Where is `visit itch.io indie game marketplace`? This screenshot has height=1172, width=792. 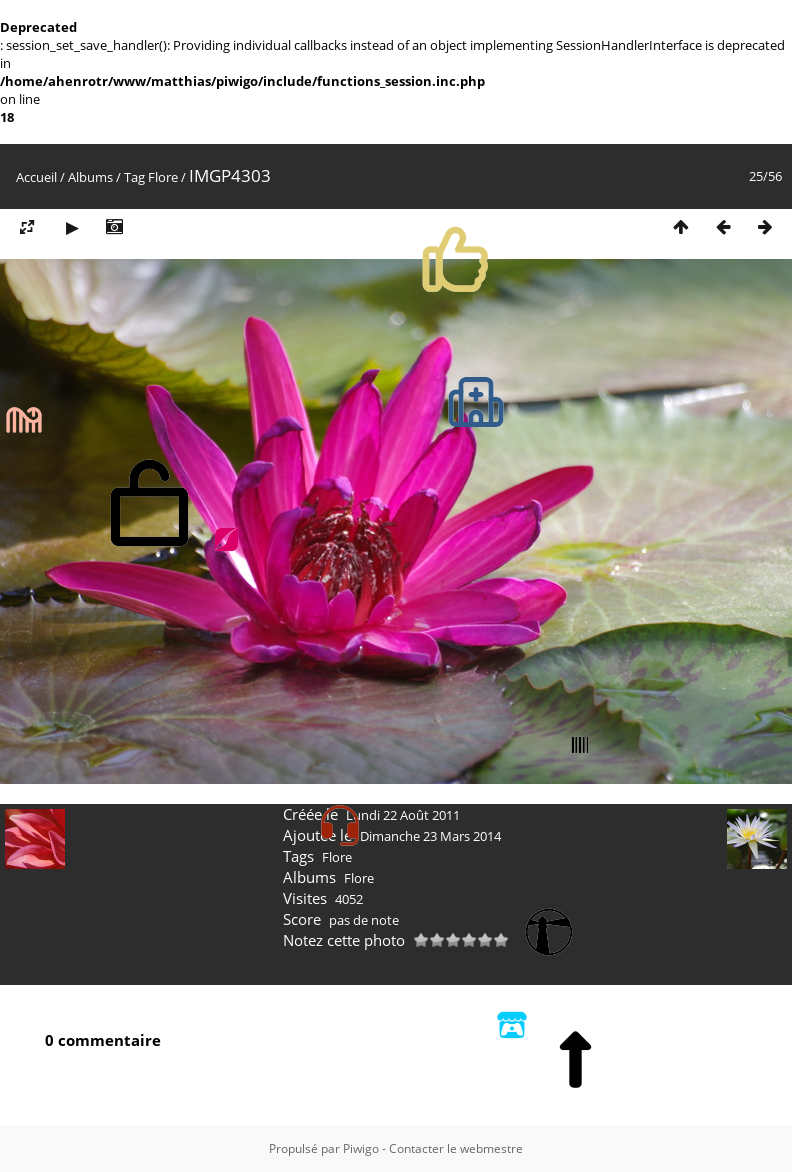
visit itch.io indie game marketplace is located at coordinates (512, 1025).